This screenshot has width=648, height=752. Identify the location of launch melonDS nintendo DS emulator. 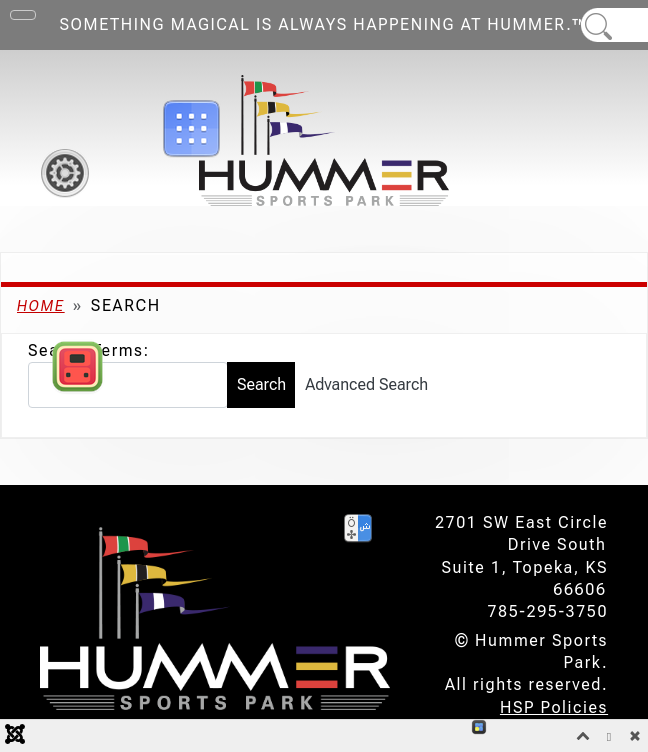
(77, 366).